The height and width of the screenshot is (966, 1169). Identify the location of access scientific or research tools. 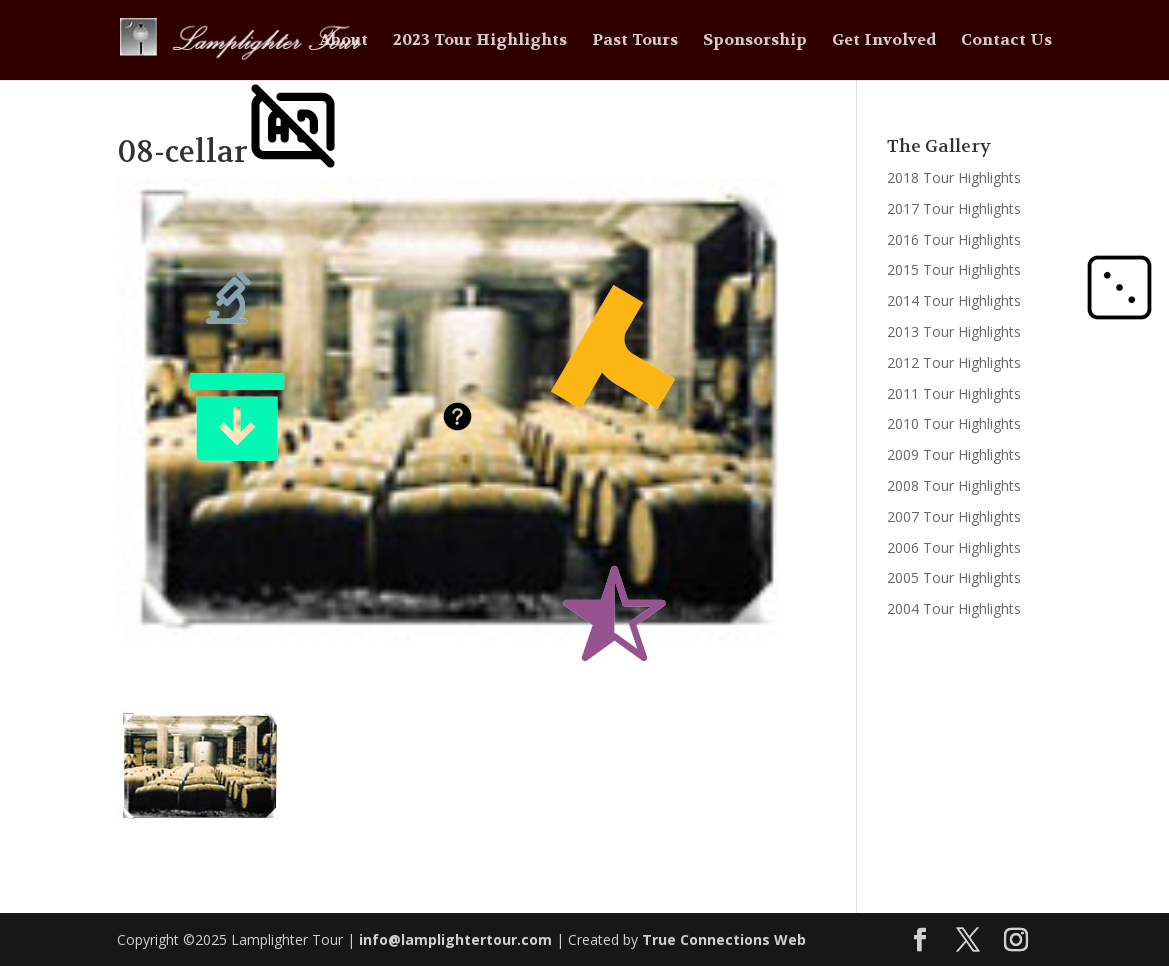
(227, 298).